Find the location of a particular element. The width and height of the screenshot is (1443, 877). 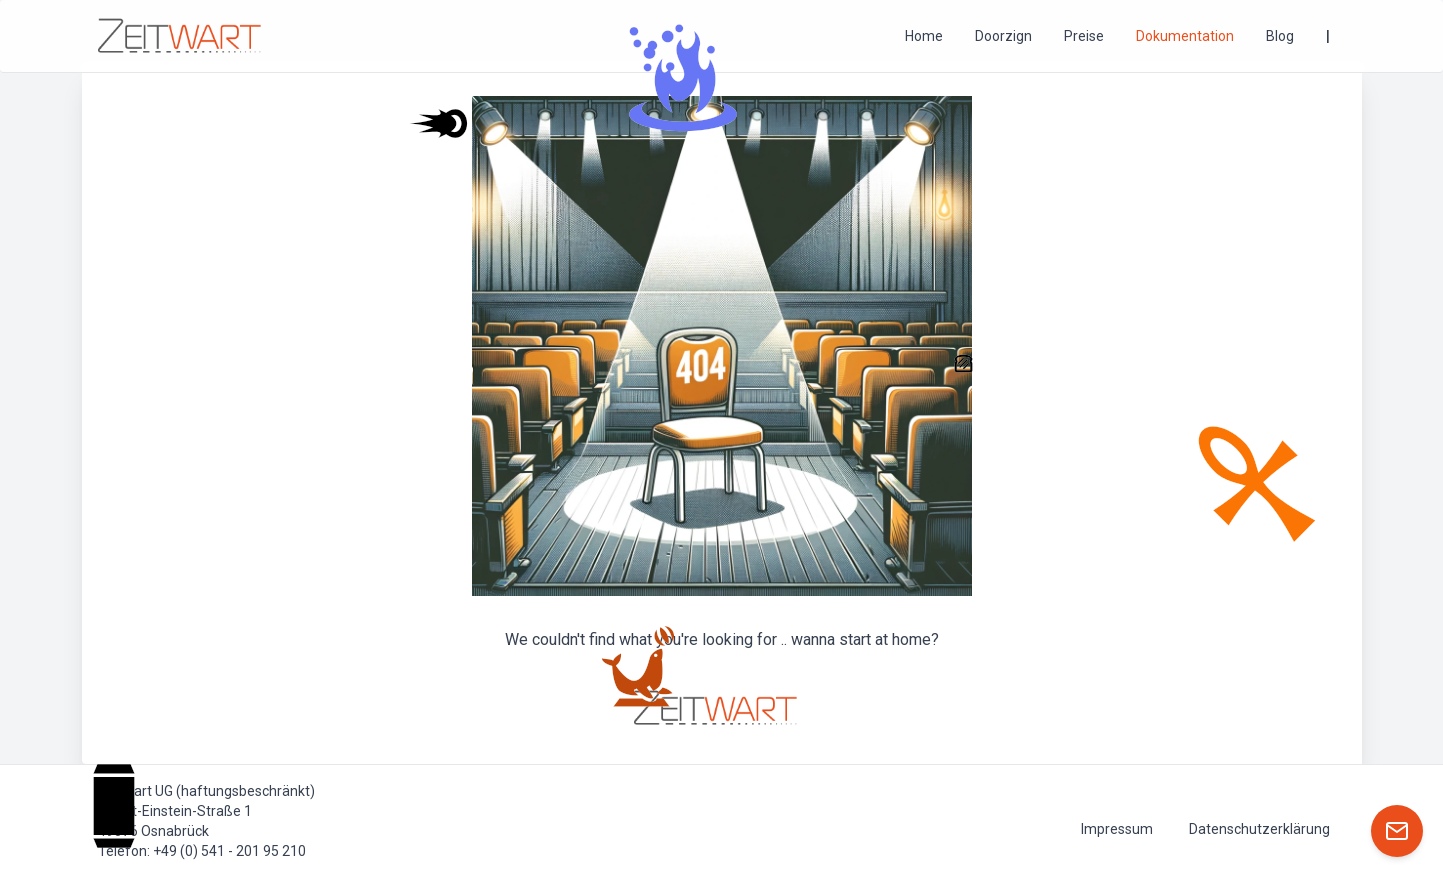

toast or burn food item in a cooking game is located at coordinates (963, 363).